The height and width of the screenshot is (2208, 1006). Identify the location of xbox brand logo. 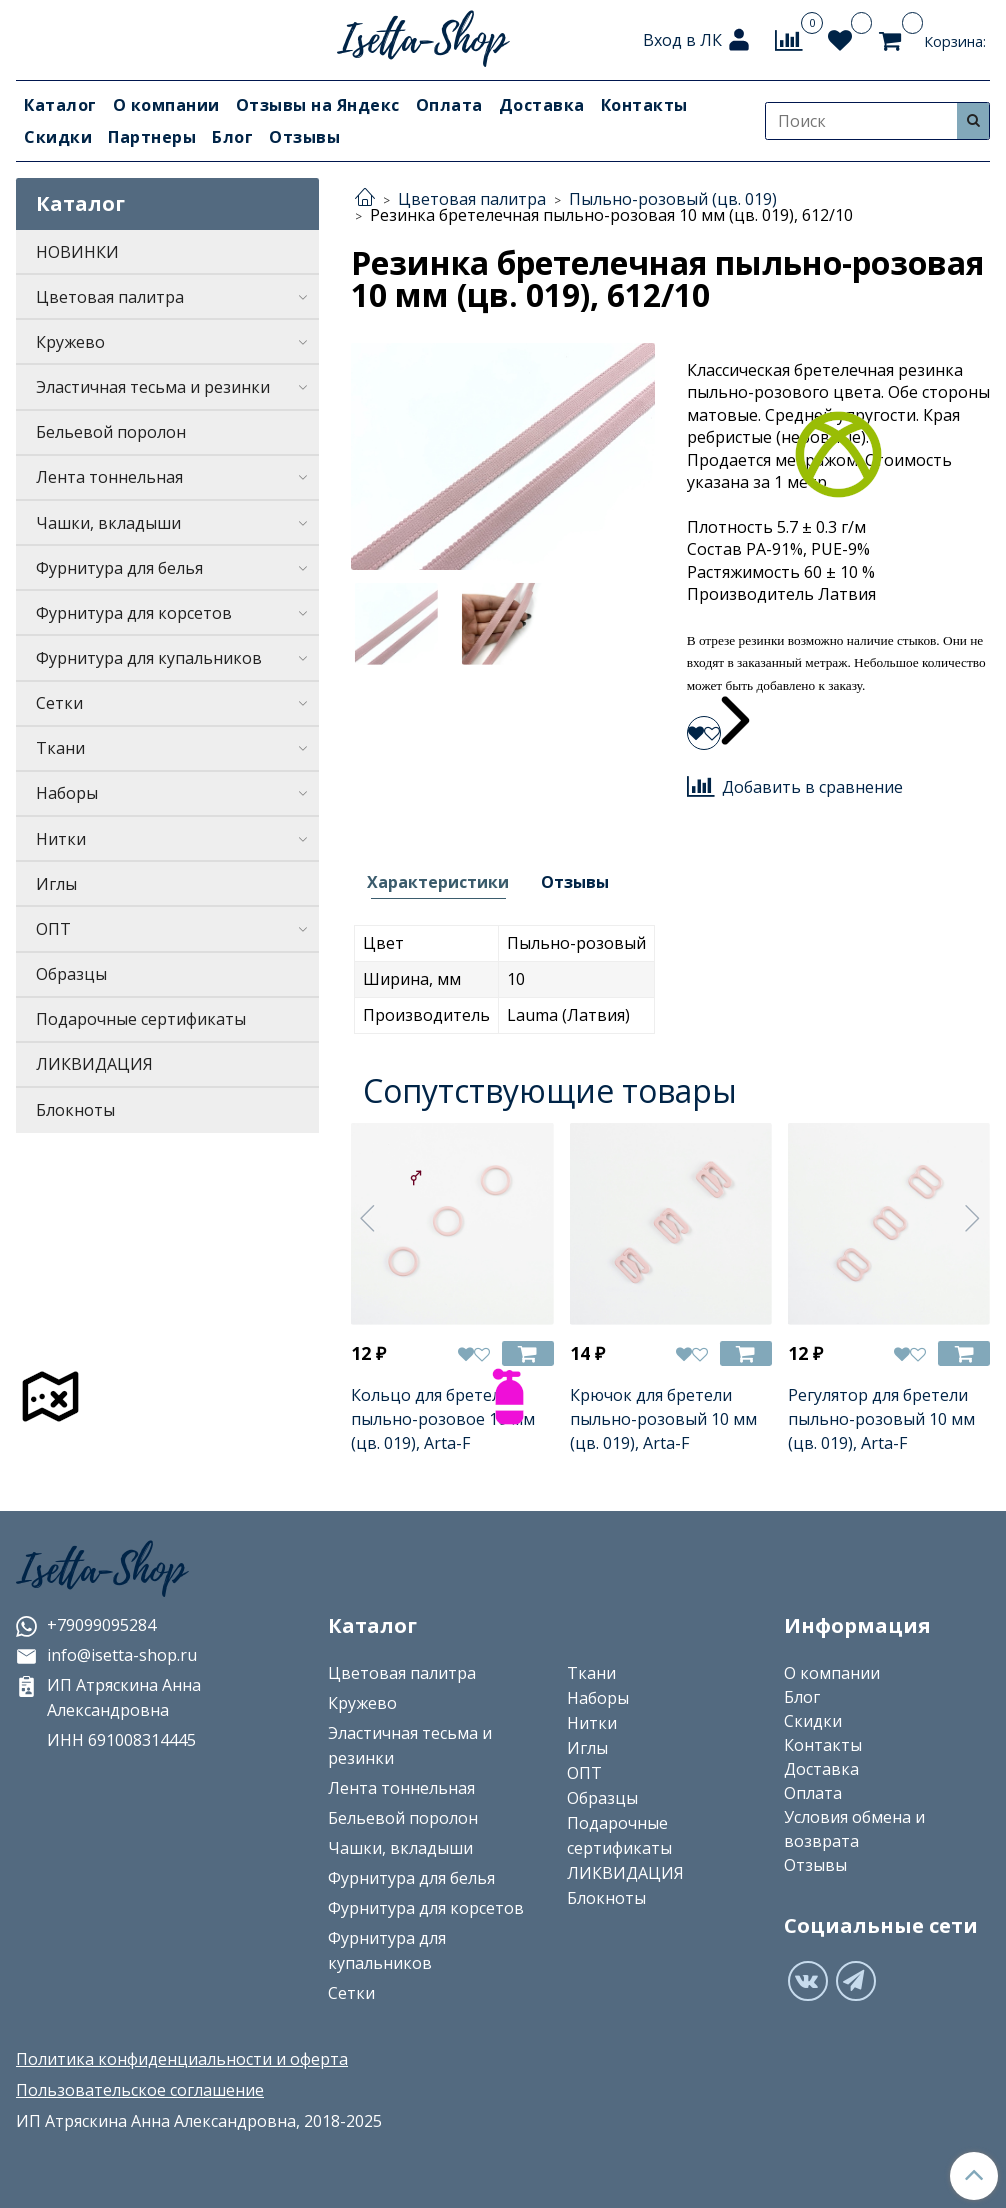
(838, 454).